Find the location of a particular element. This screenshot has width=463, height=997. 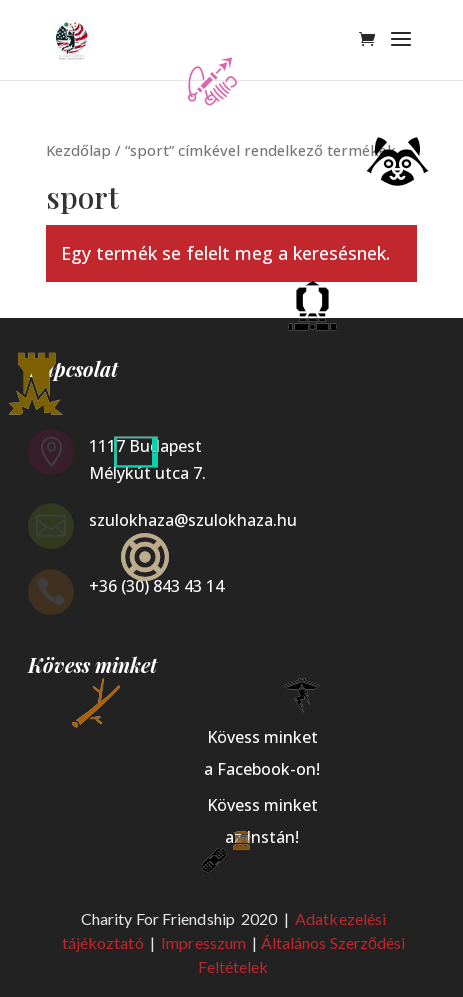

target or focus indicator is located at coordinates (145, 557).